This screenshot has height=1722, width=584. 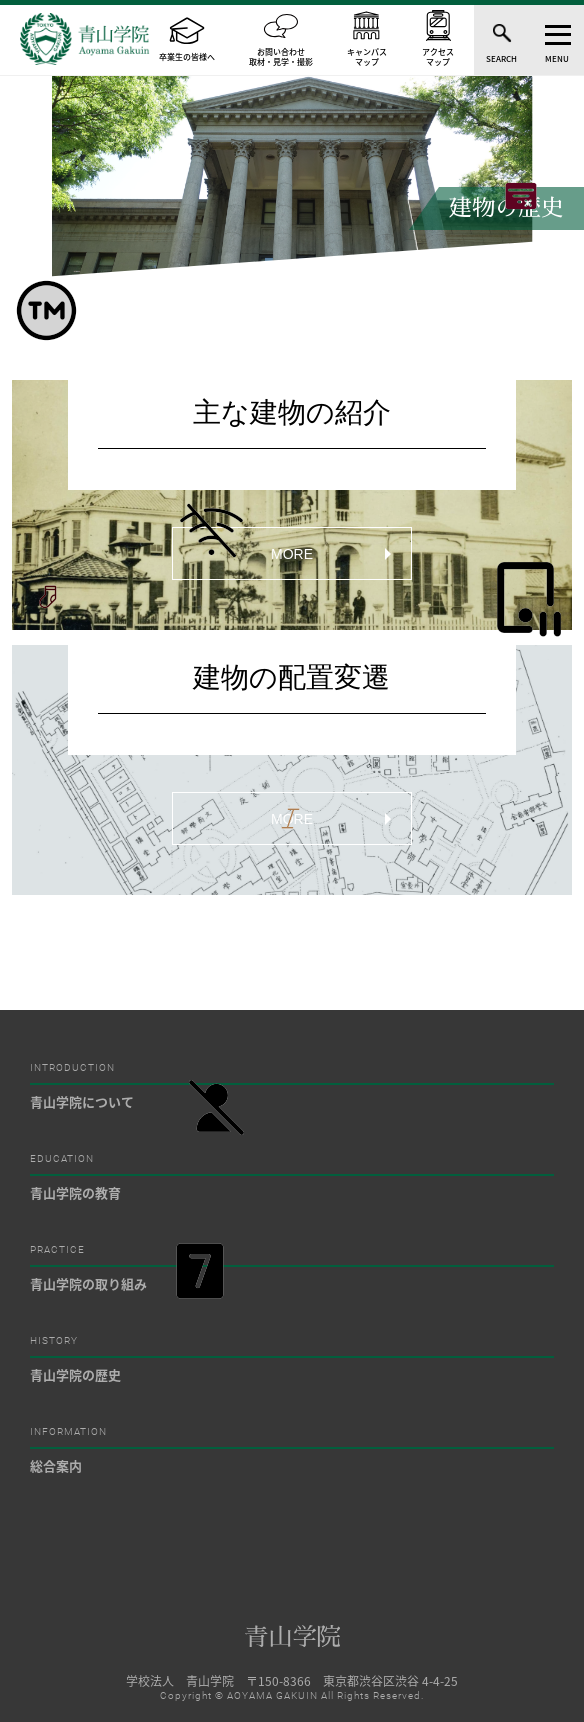 I want to click on apply italic formatting to selected text, so click(x=290, y=818).